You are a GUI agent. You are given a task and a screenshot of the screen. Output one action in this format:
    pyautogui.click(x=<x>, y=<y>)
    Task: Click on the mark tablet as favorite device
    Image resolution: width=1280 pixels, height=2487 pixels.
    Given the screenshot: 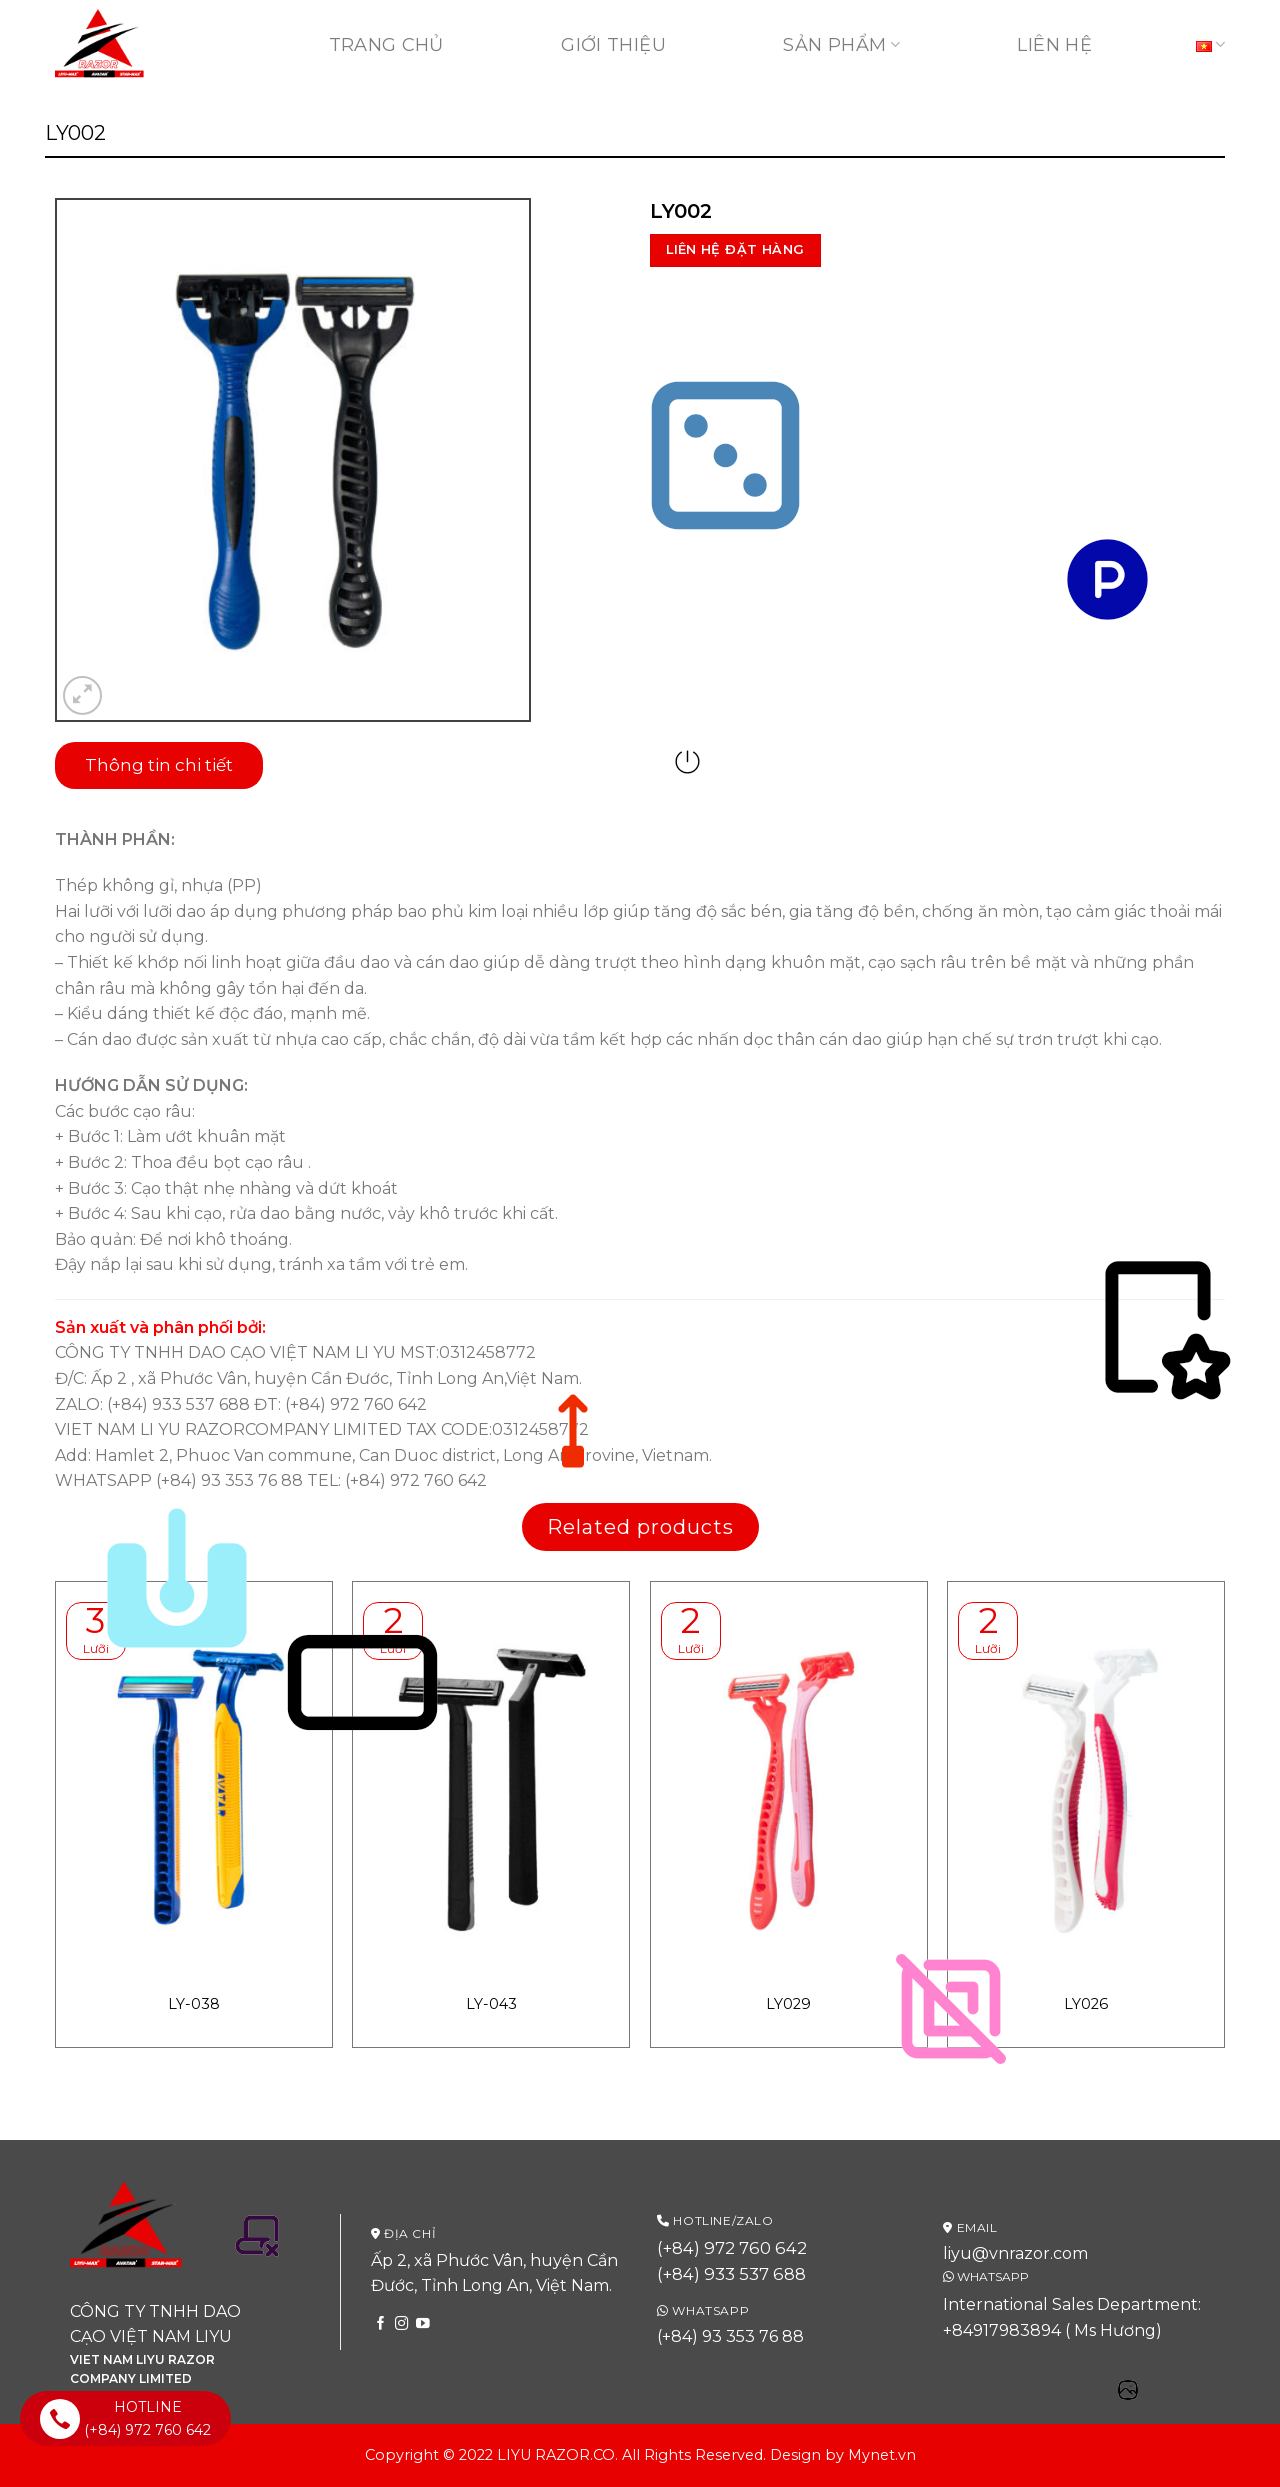 What is the action you would take?
    pyautogui.click(x=1158, y=1327)
    